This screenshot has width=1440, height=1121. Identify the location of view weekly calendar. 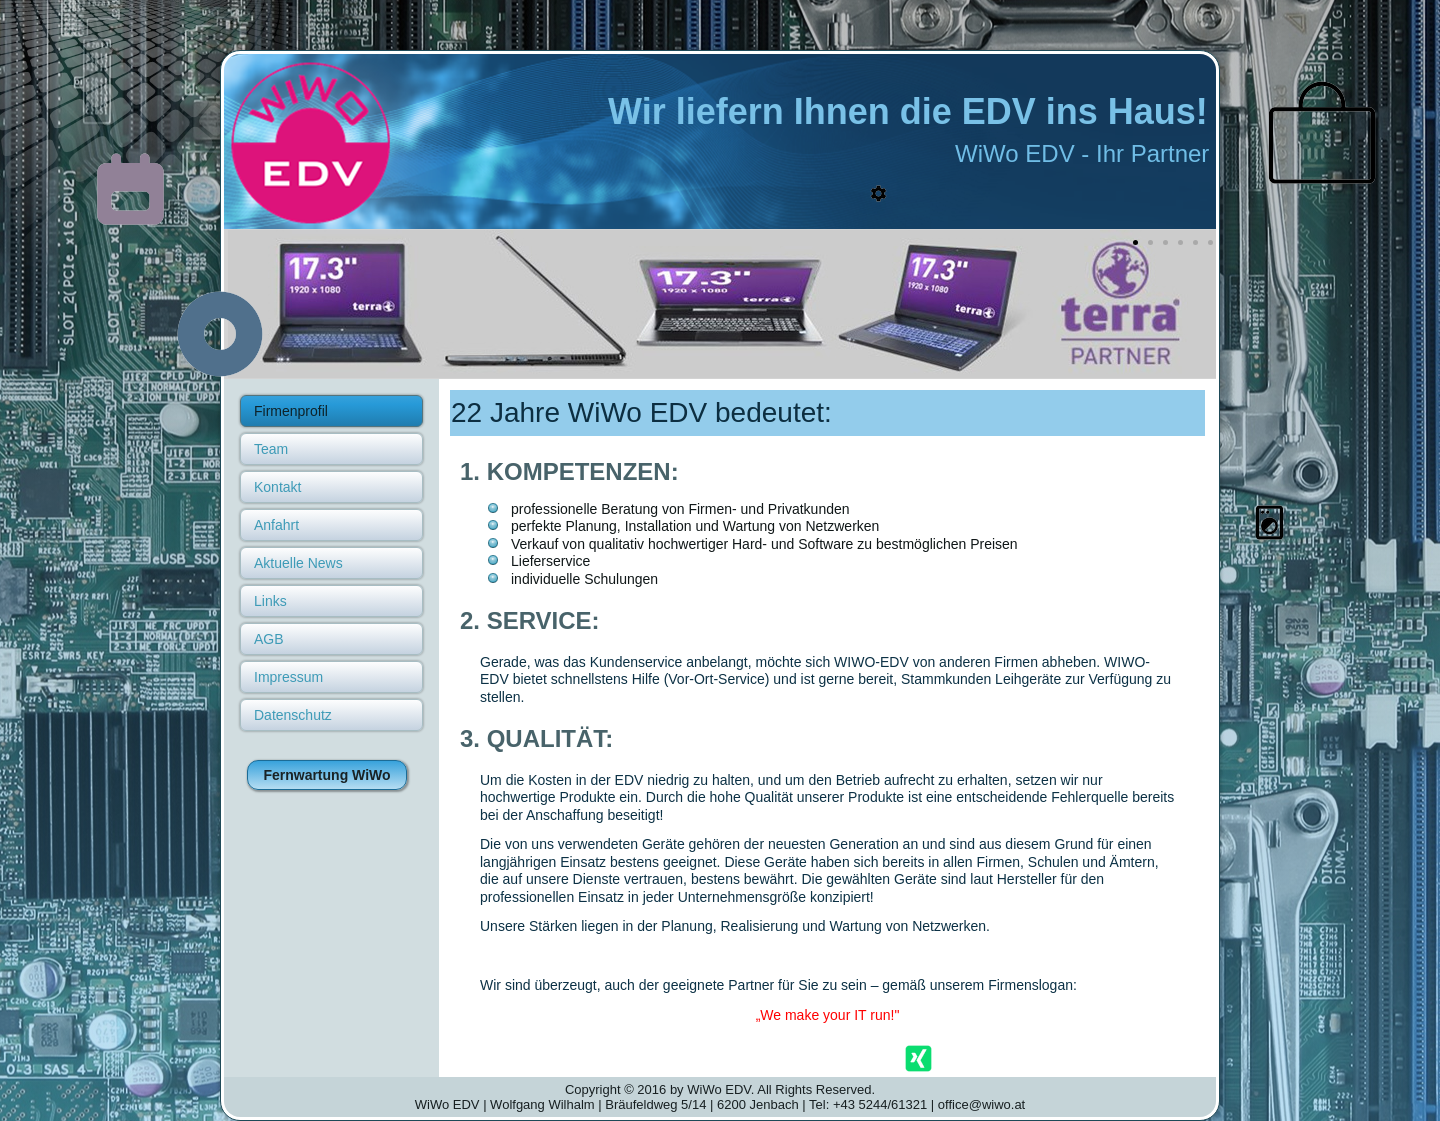
(130, 191).